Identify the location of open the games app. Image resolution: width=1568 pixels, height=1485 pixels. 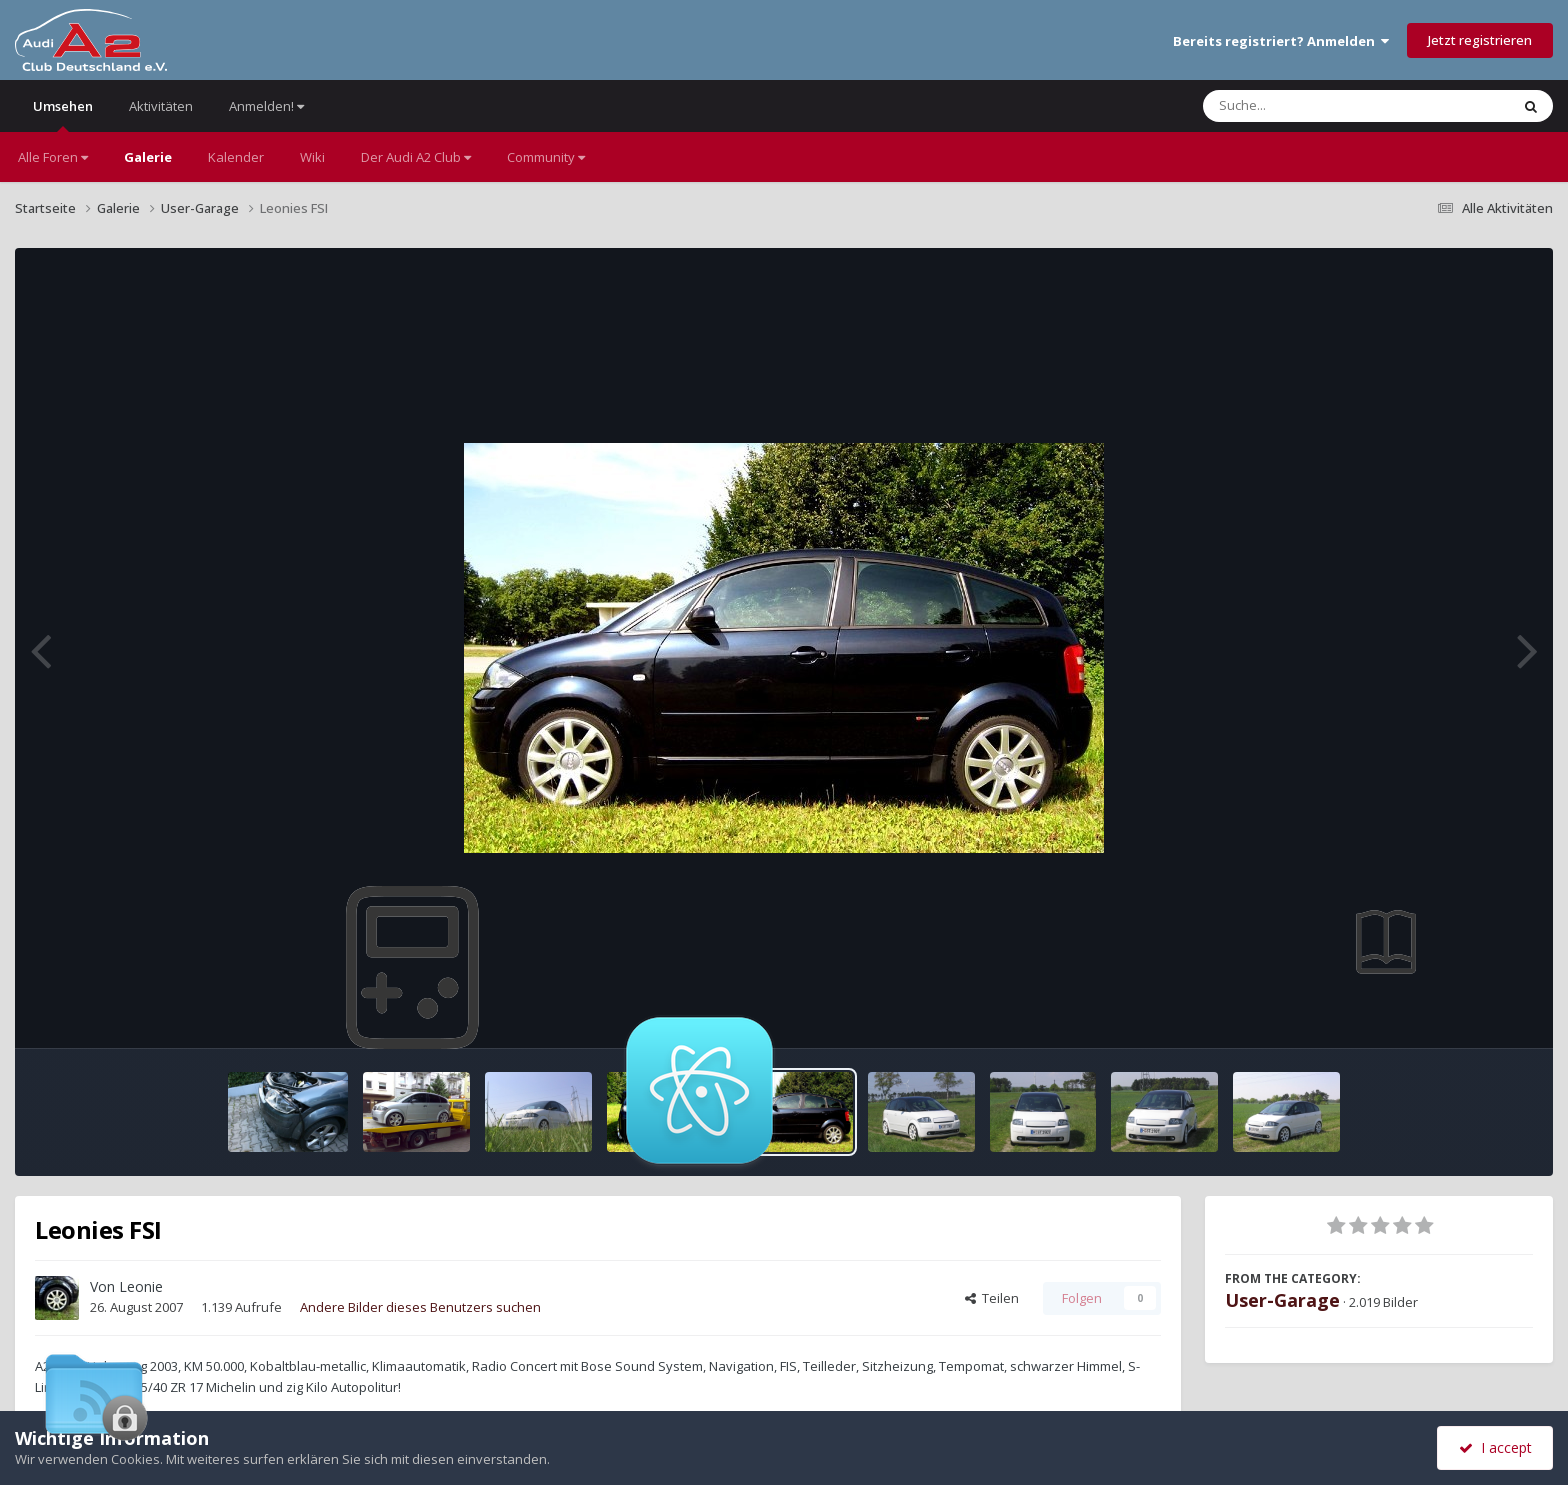
(417, 967).